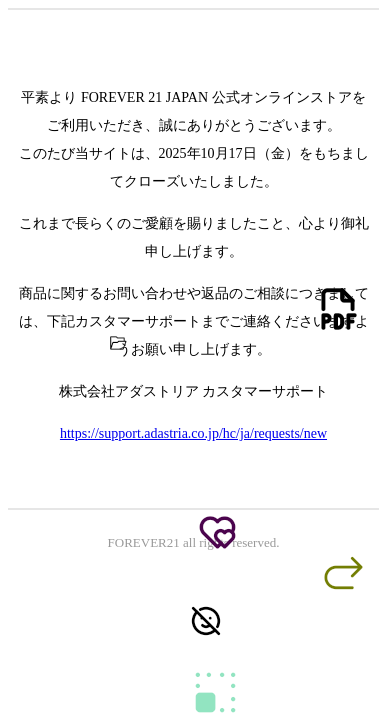 Image resolution: width=387 pixels, height=720 pixels. I want to click on indicates a PDF file type, so click(338, 309).